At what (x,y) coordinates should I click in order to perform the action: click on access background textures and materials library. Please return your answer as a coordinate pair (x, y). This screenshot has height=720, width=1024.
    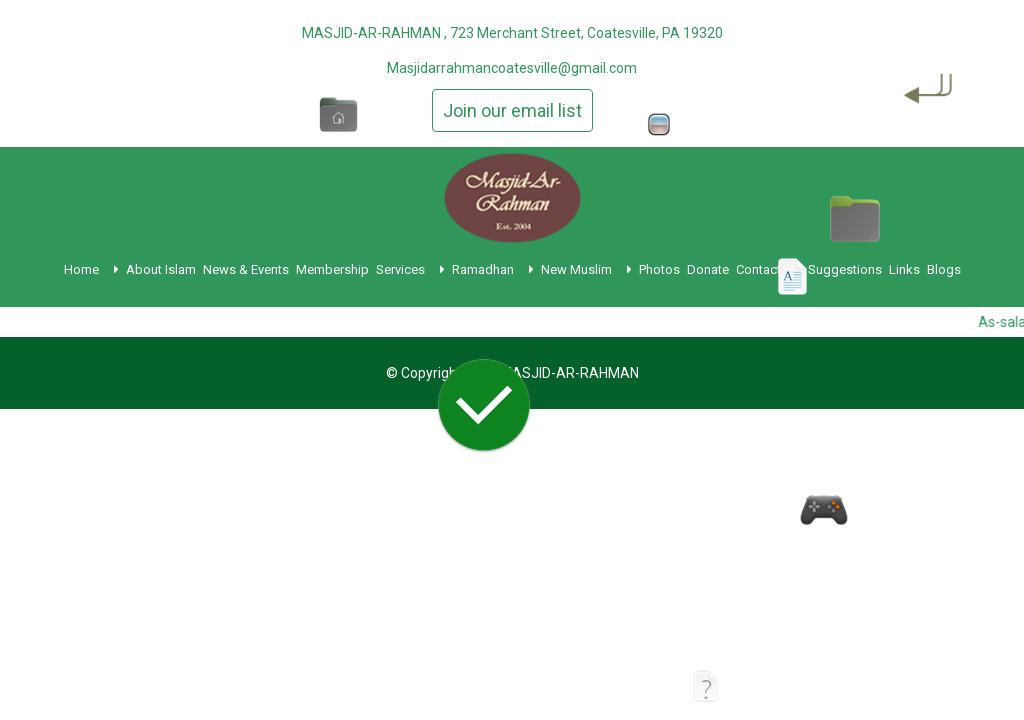
    Looking at the image, I should click on (659, 126).